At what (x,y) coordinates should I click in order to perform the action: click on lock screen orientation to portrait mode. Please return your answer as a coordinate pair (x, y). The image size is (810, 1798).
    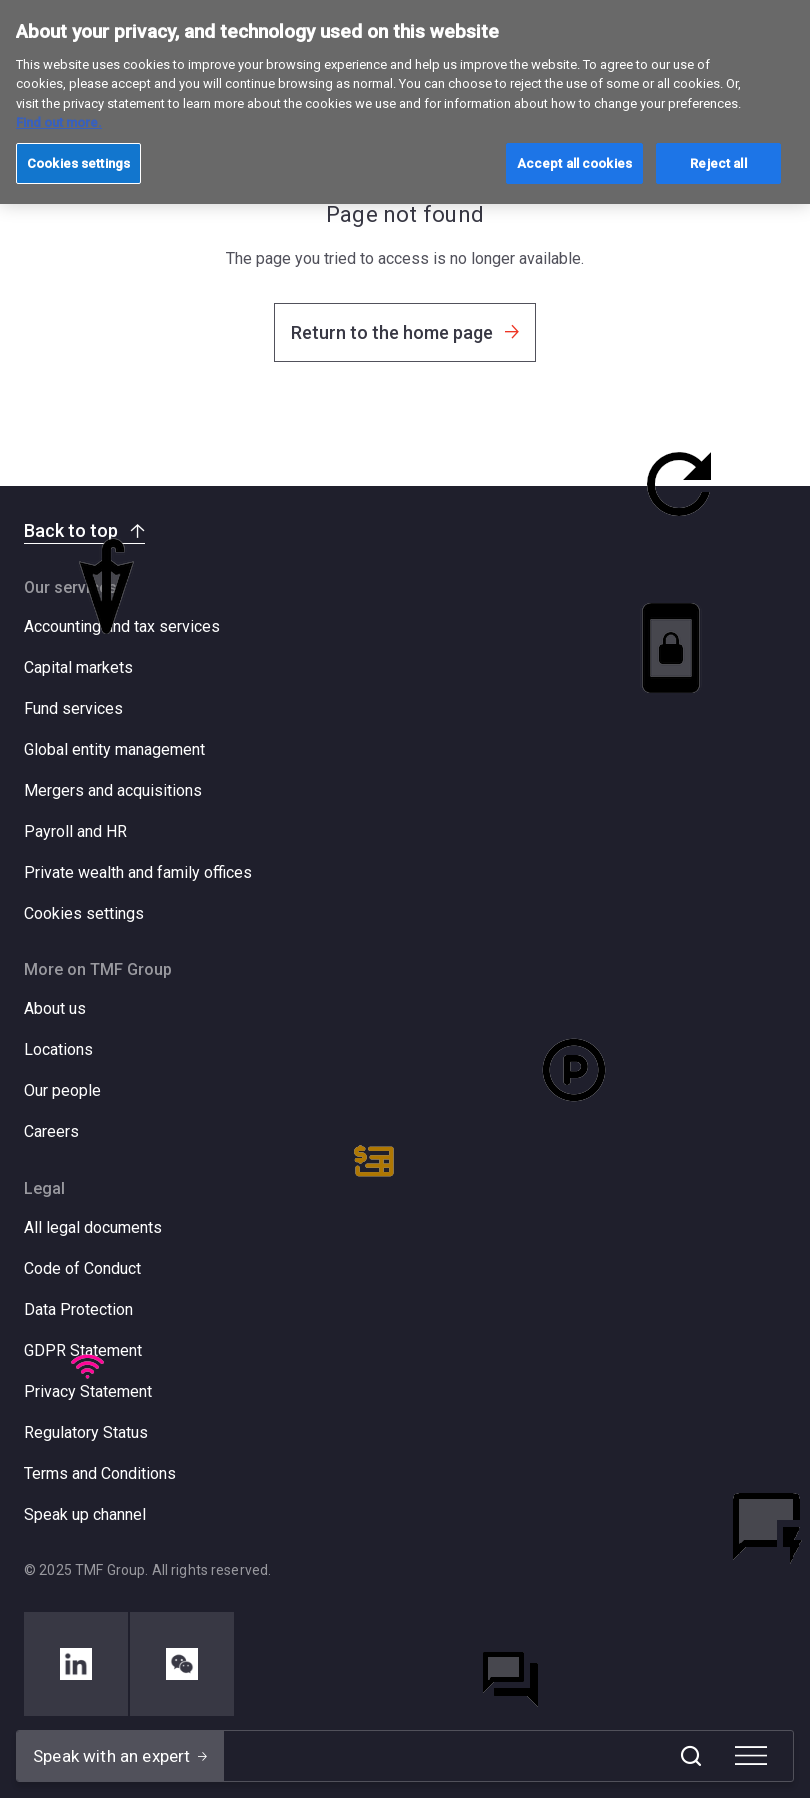
    Looking at the image, I should click on (671, 648).